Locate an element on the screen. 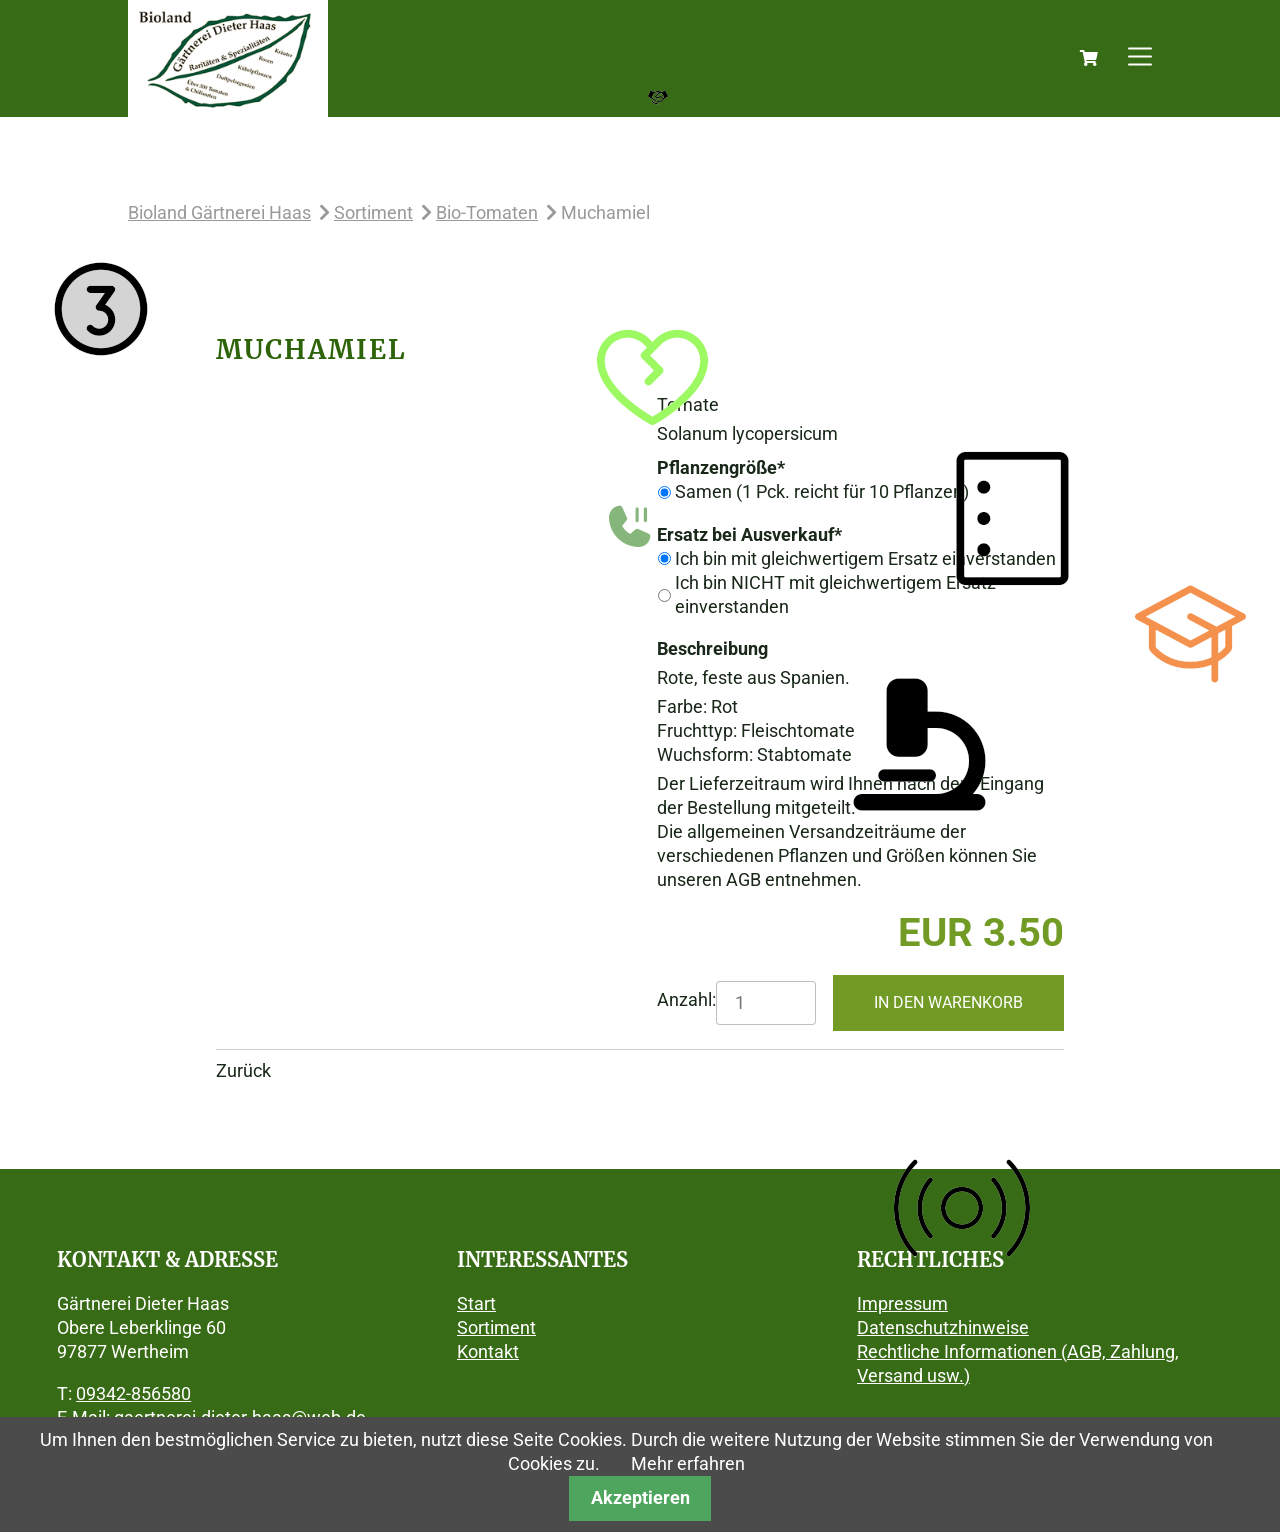  indicates a partnership or collaboration is located at coordinates (658, 97).